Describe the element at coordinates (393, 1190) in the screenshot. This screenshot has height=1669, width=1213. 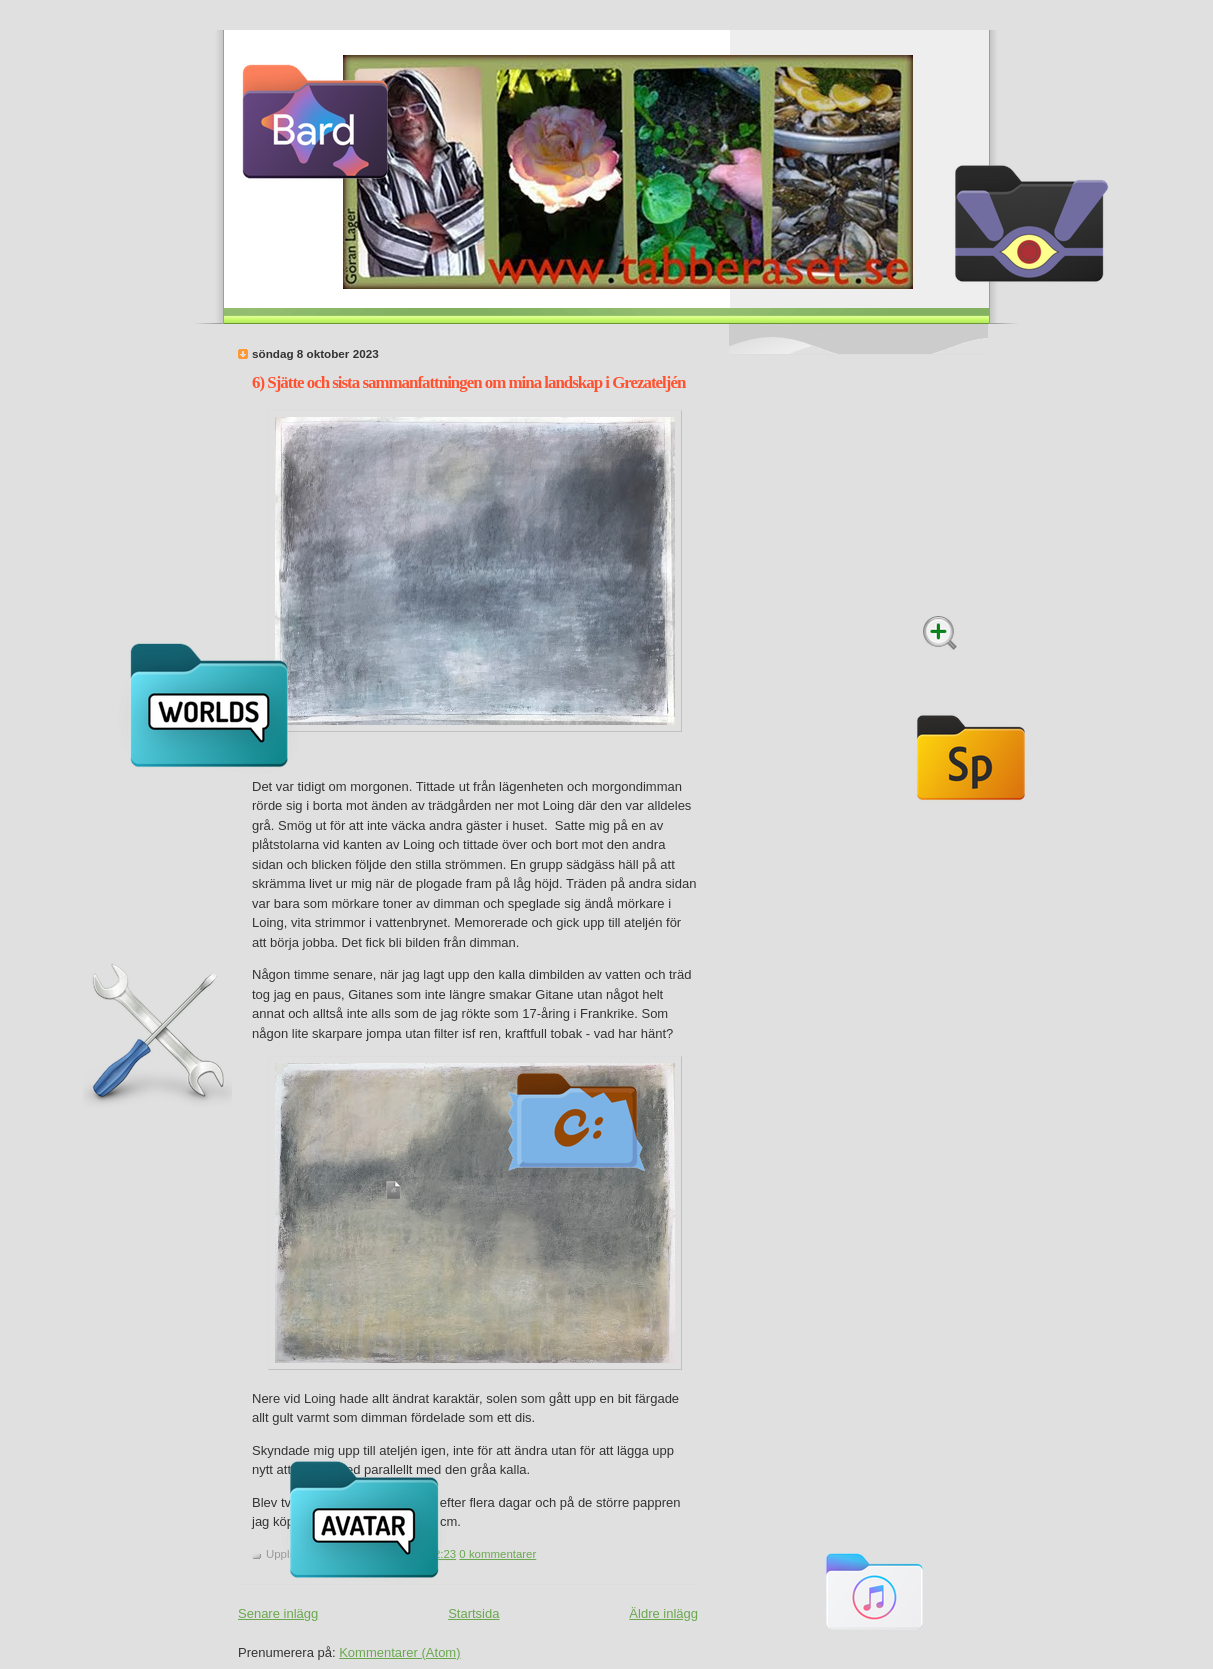
I see `open an opendocument formula file` at that location.